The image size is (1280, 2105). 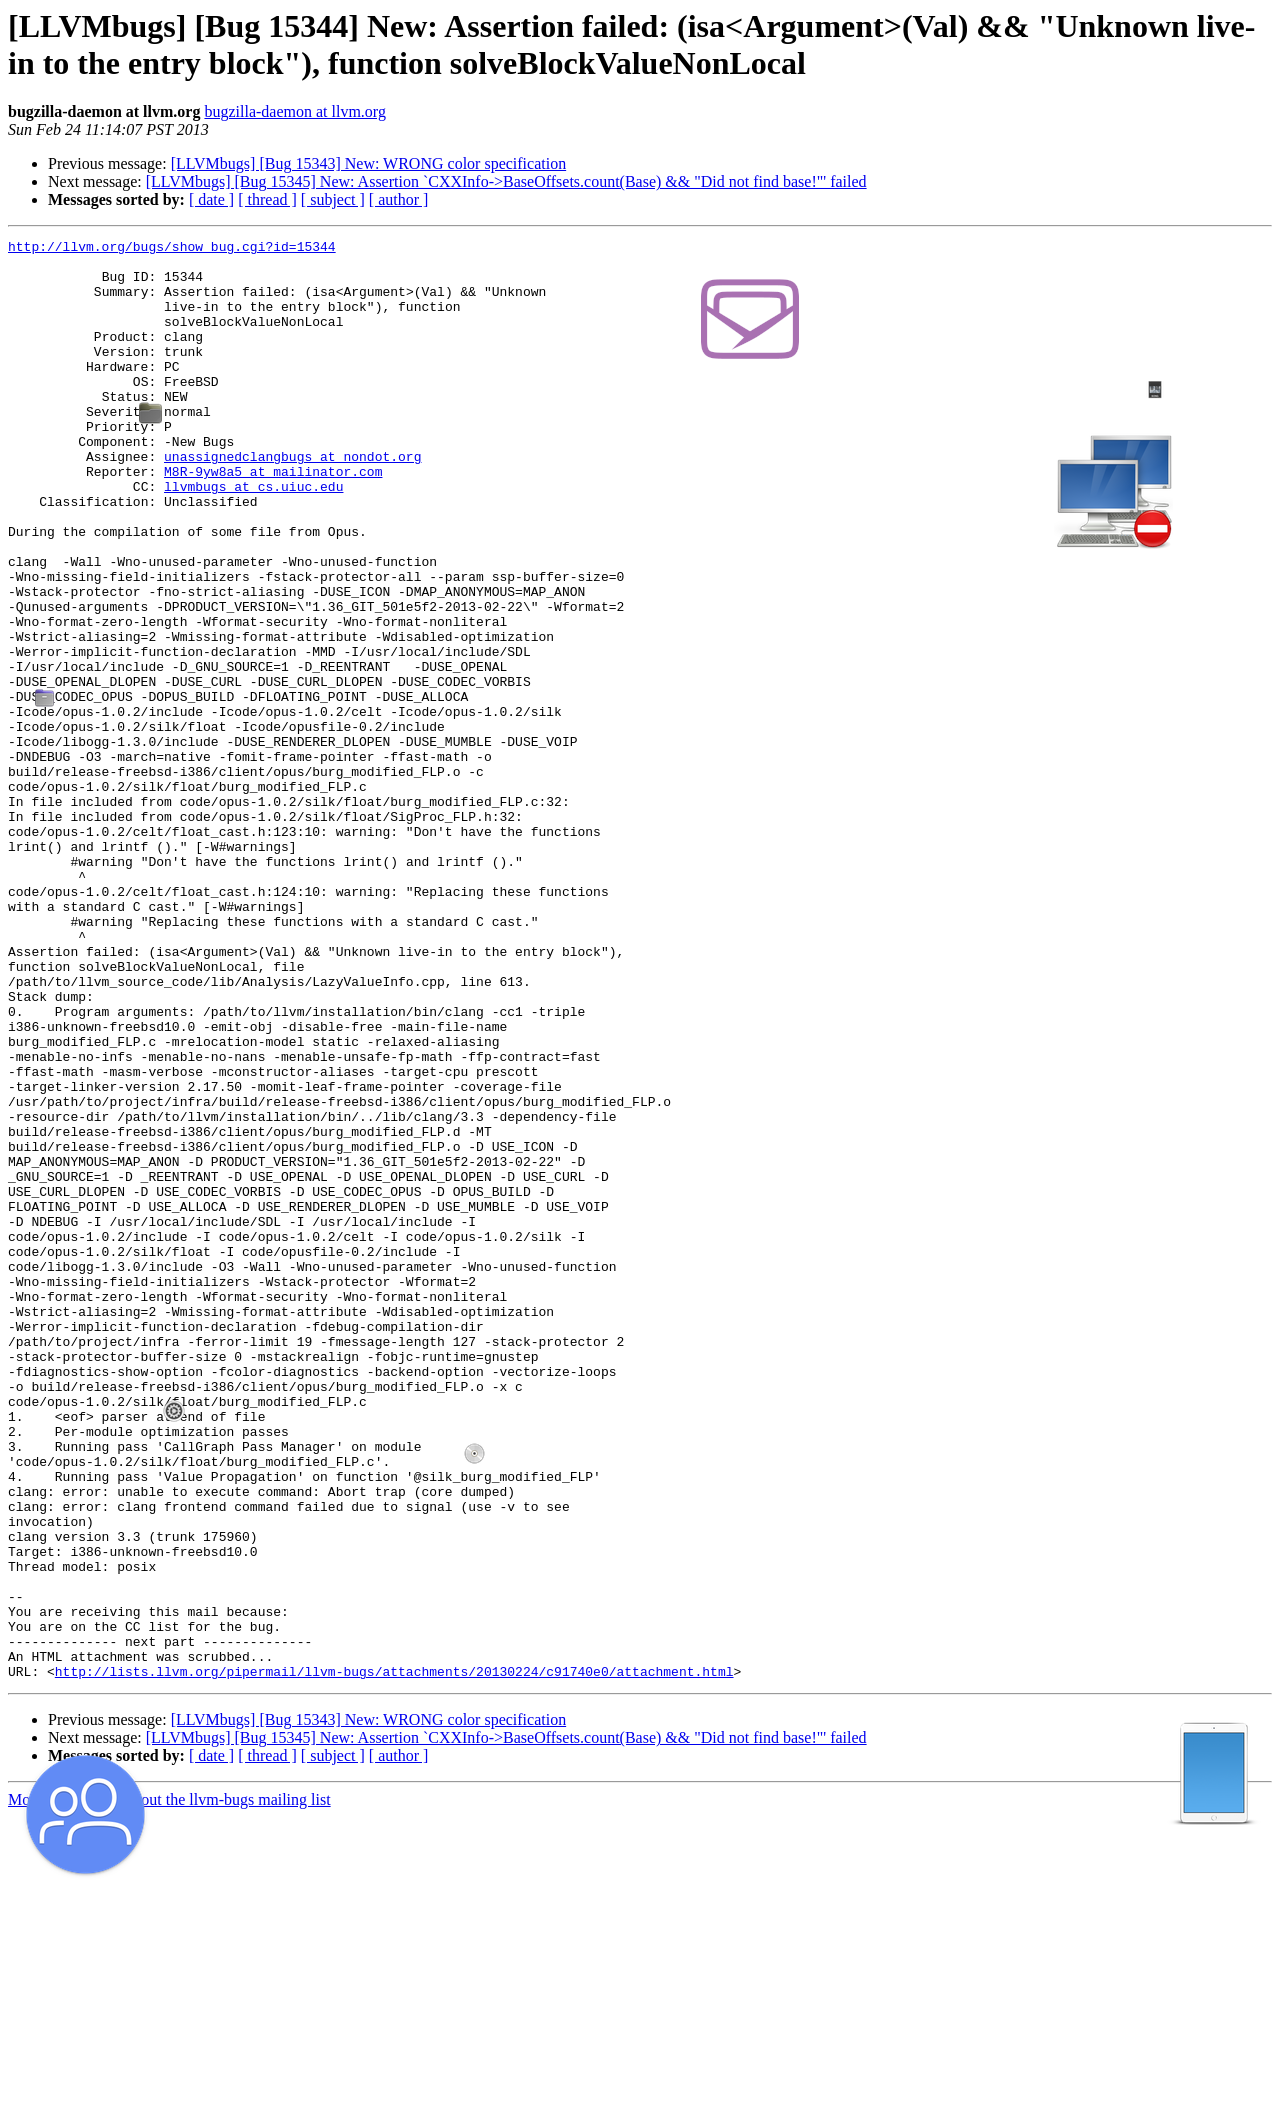 I want to click on open the mail app, so click(x=750, y=316).